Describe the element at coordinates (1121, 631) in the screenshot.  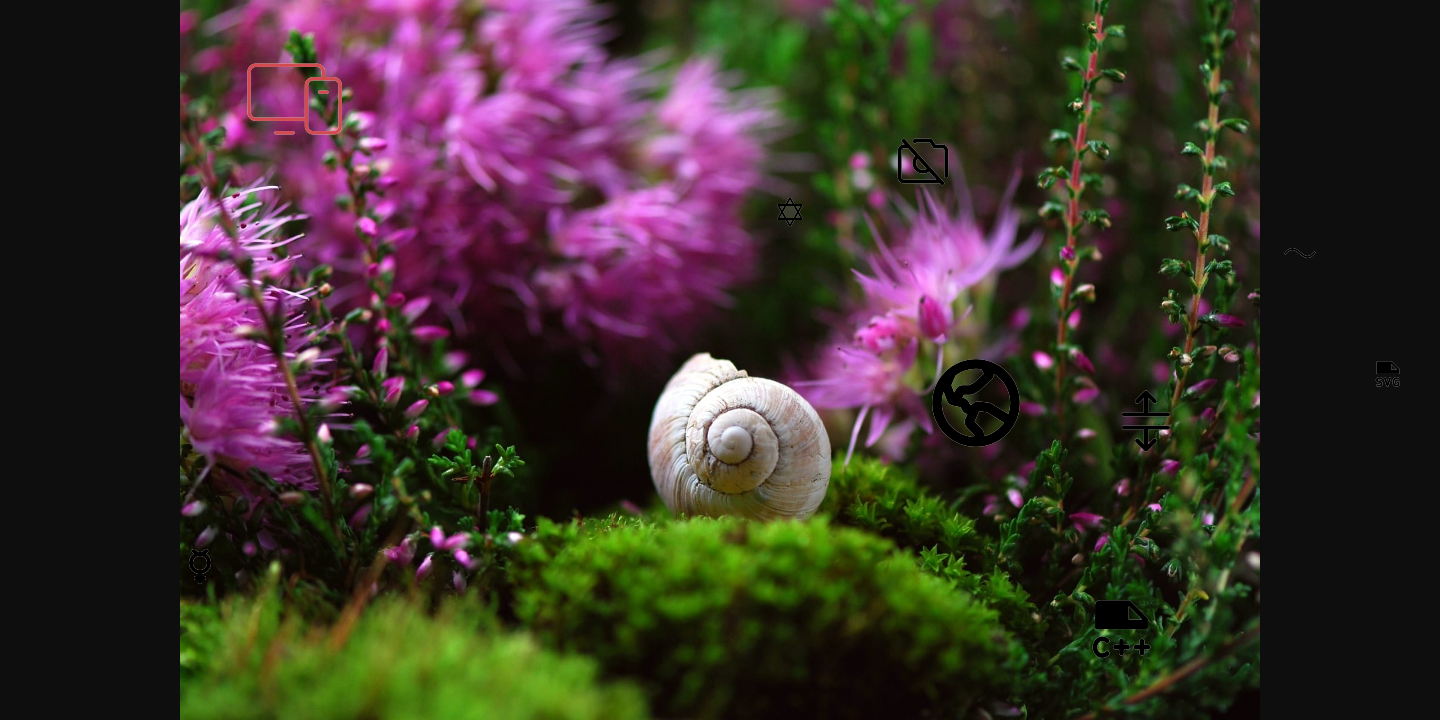
I see `a C++ source code file` at that location.